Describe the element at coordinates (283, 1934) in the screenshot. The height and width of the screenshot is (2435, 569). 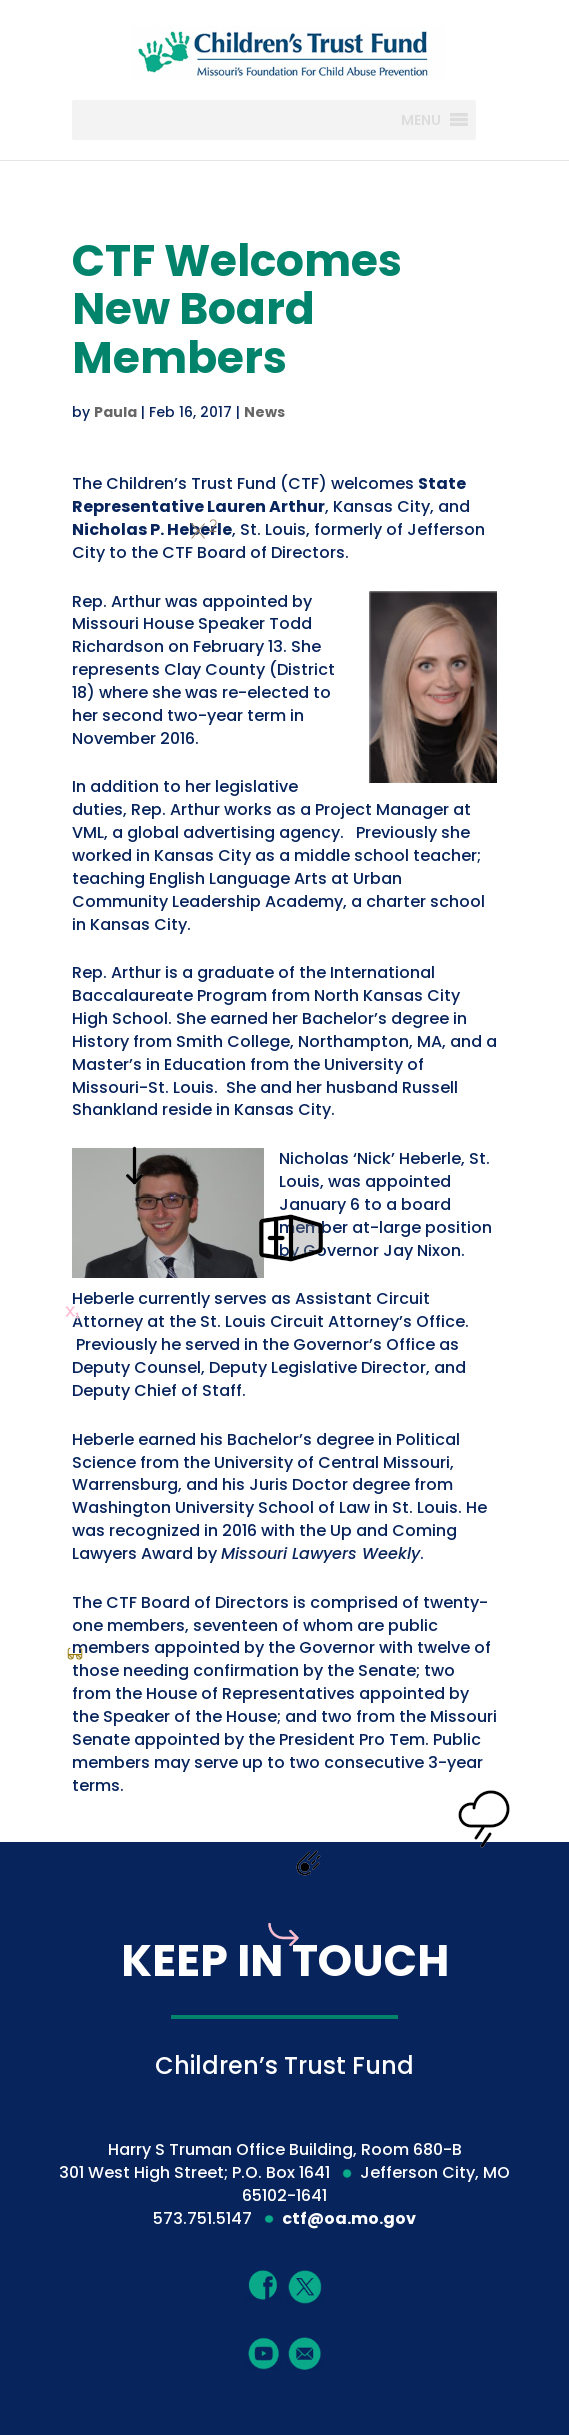
I see `reply to a message` at that location.